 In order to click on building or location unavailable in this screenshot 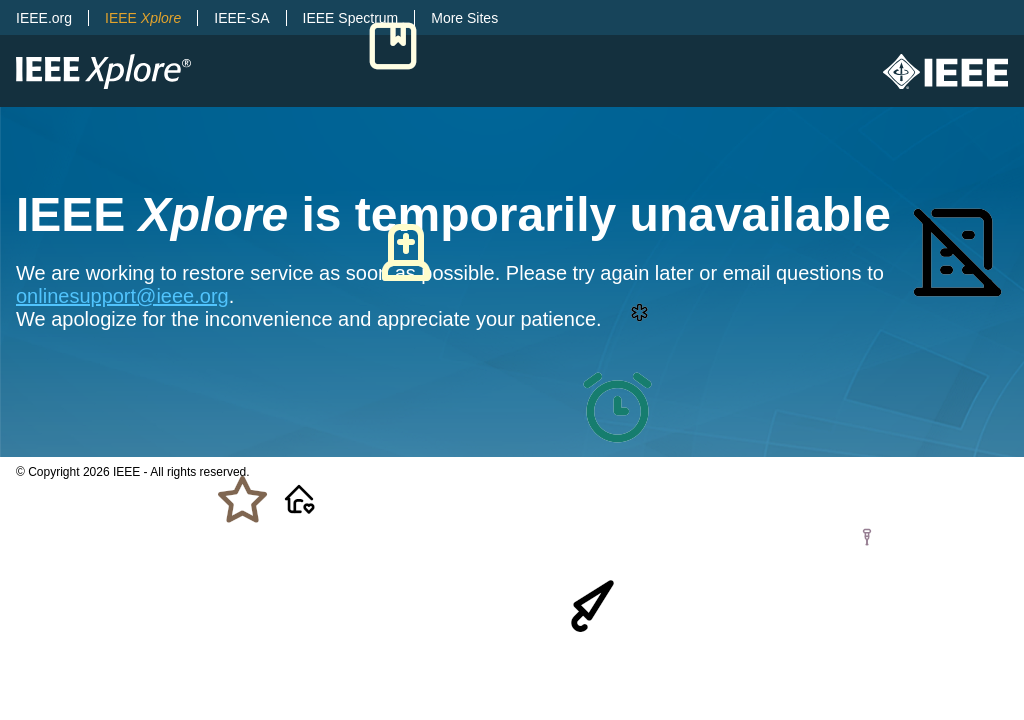, I will do `click(957, 252)`.